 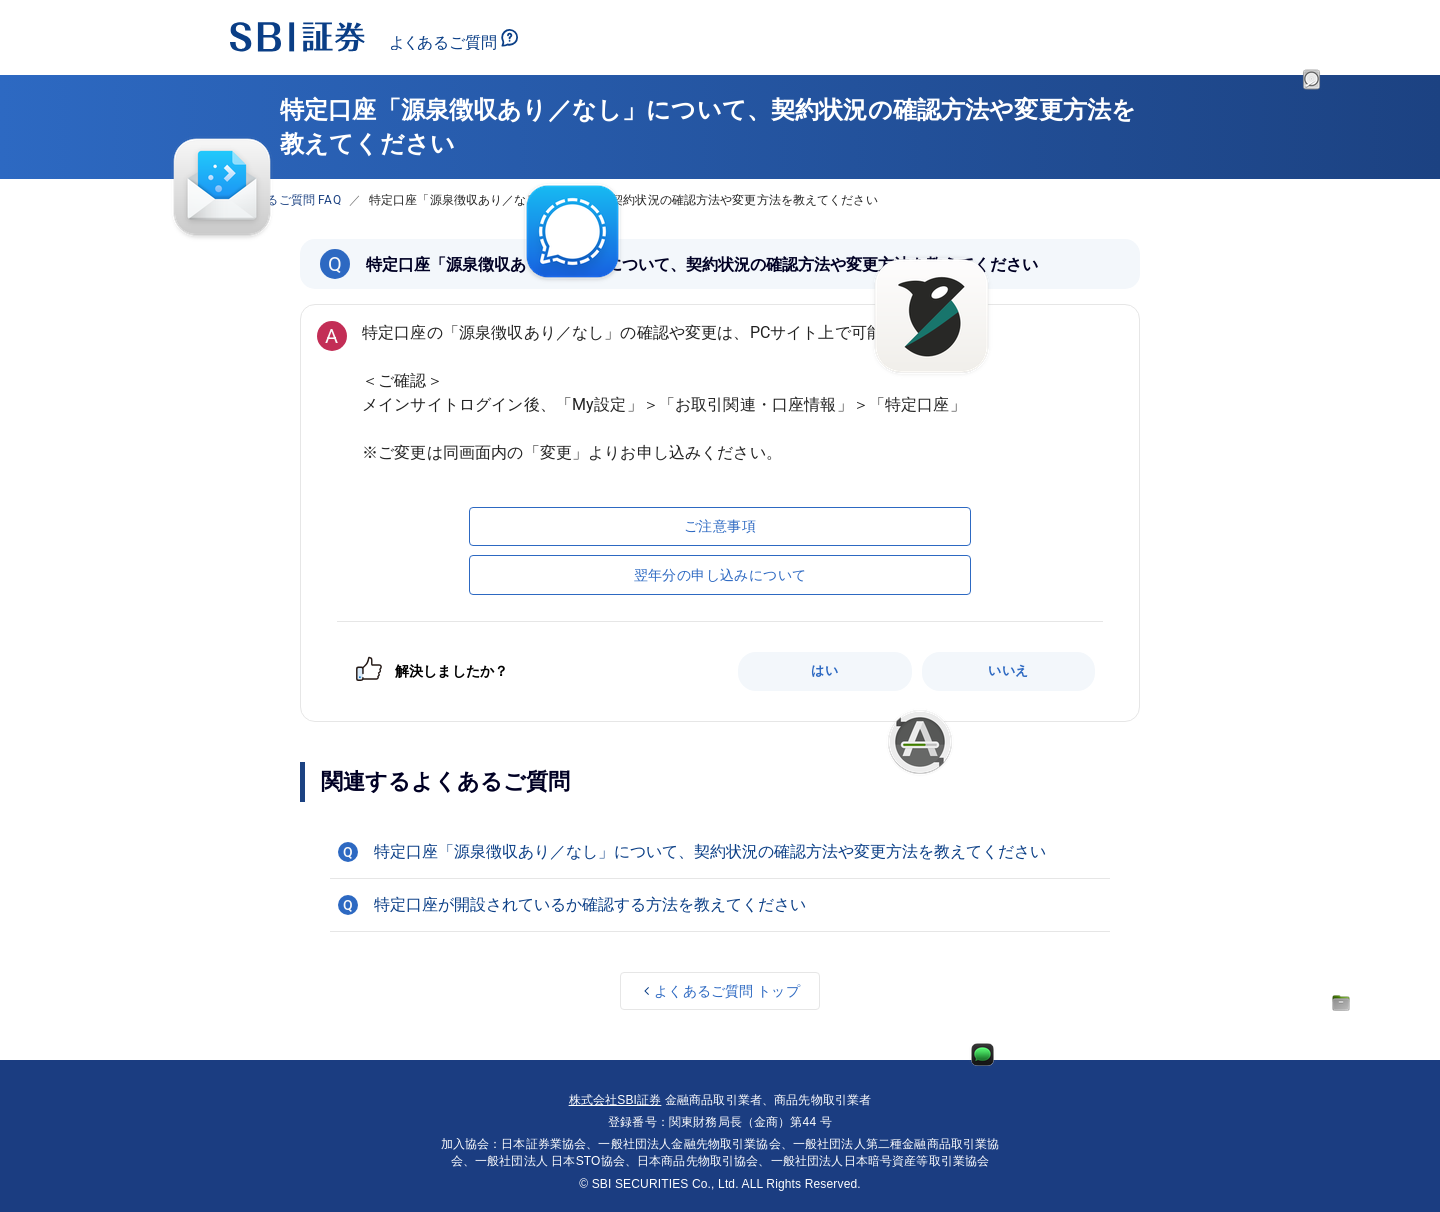 I want to click on open orca slicer 3d printing software, so click(x=931, y=315).